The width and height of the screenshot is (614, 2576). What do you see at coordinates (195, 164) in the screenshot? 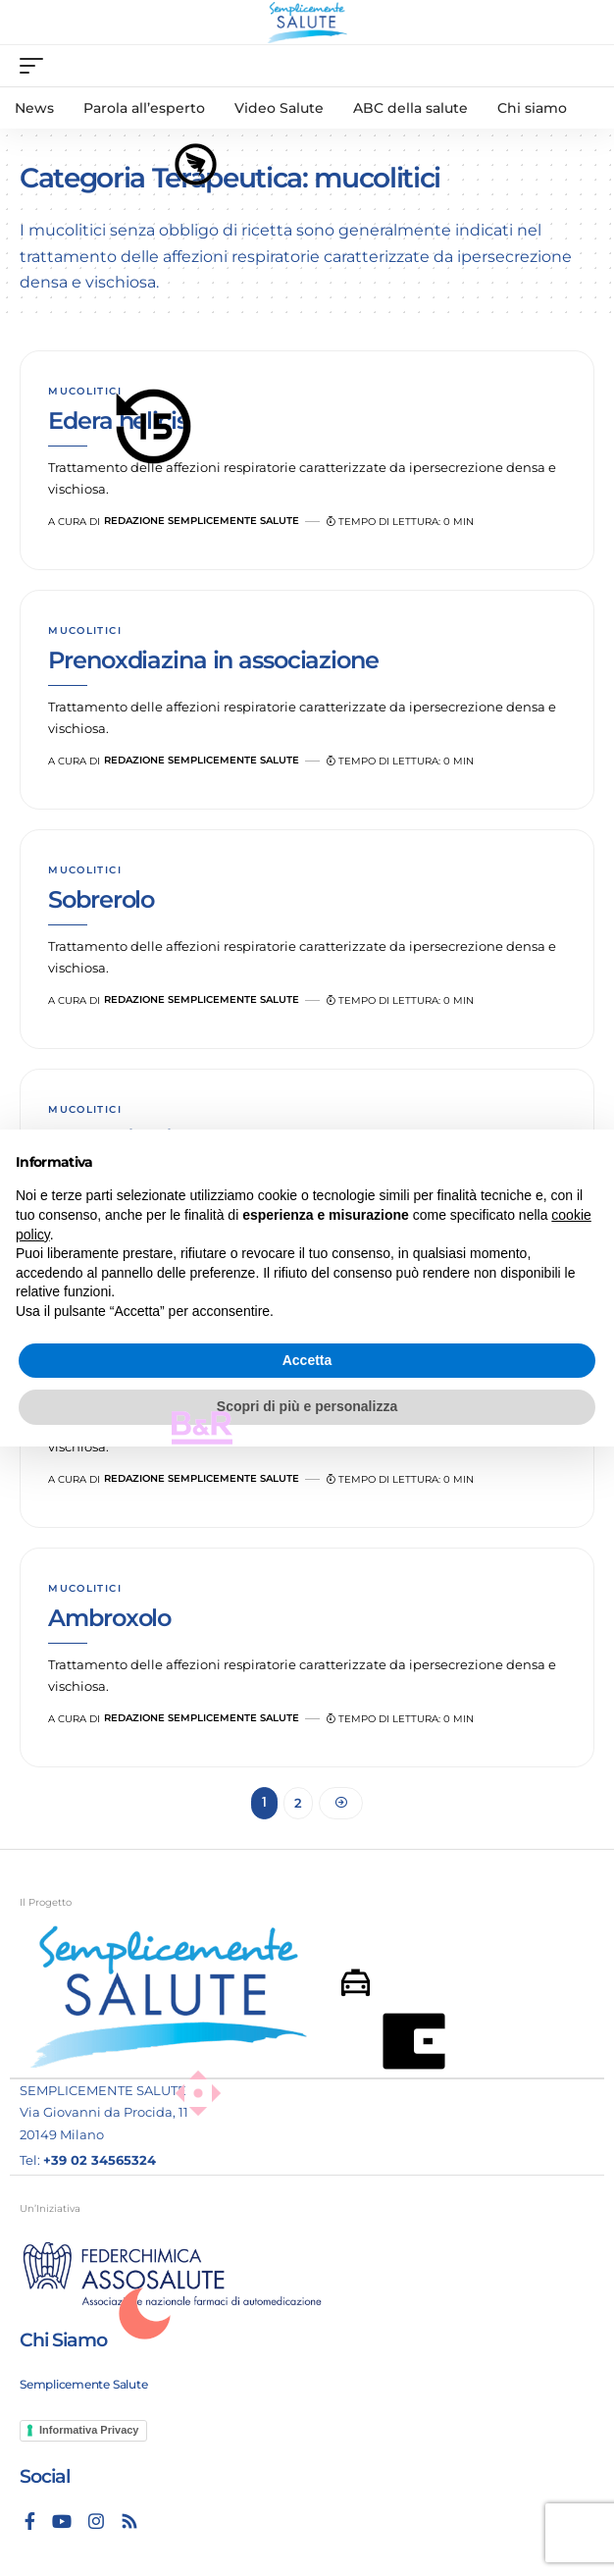
I see `open DingTalk app` at bounding box center [195, 164].